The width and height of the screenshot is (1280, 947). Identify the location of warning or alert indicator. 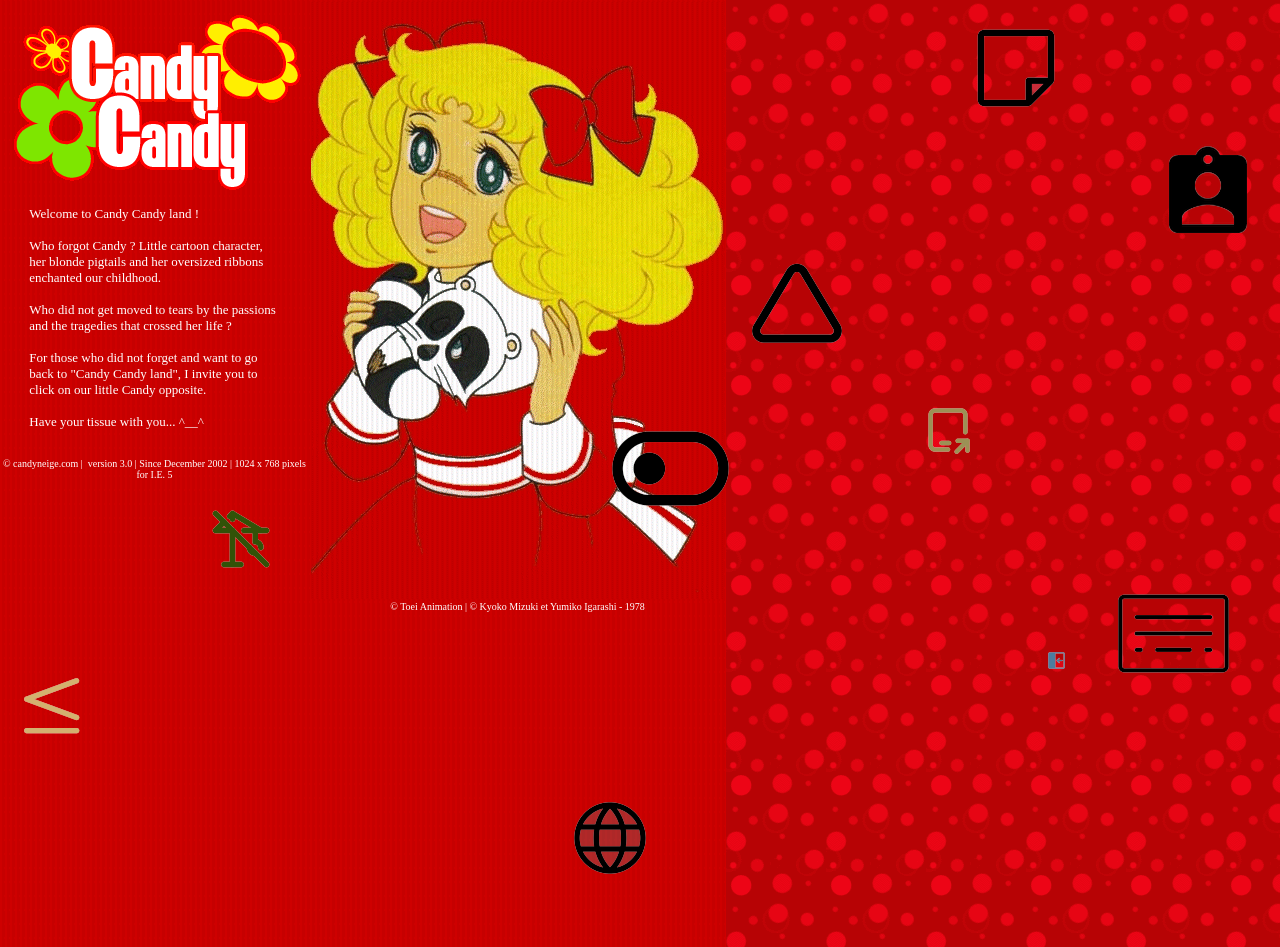
(797, 306).